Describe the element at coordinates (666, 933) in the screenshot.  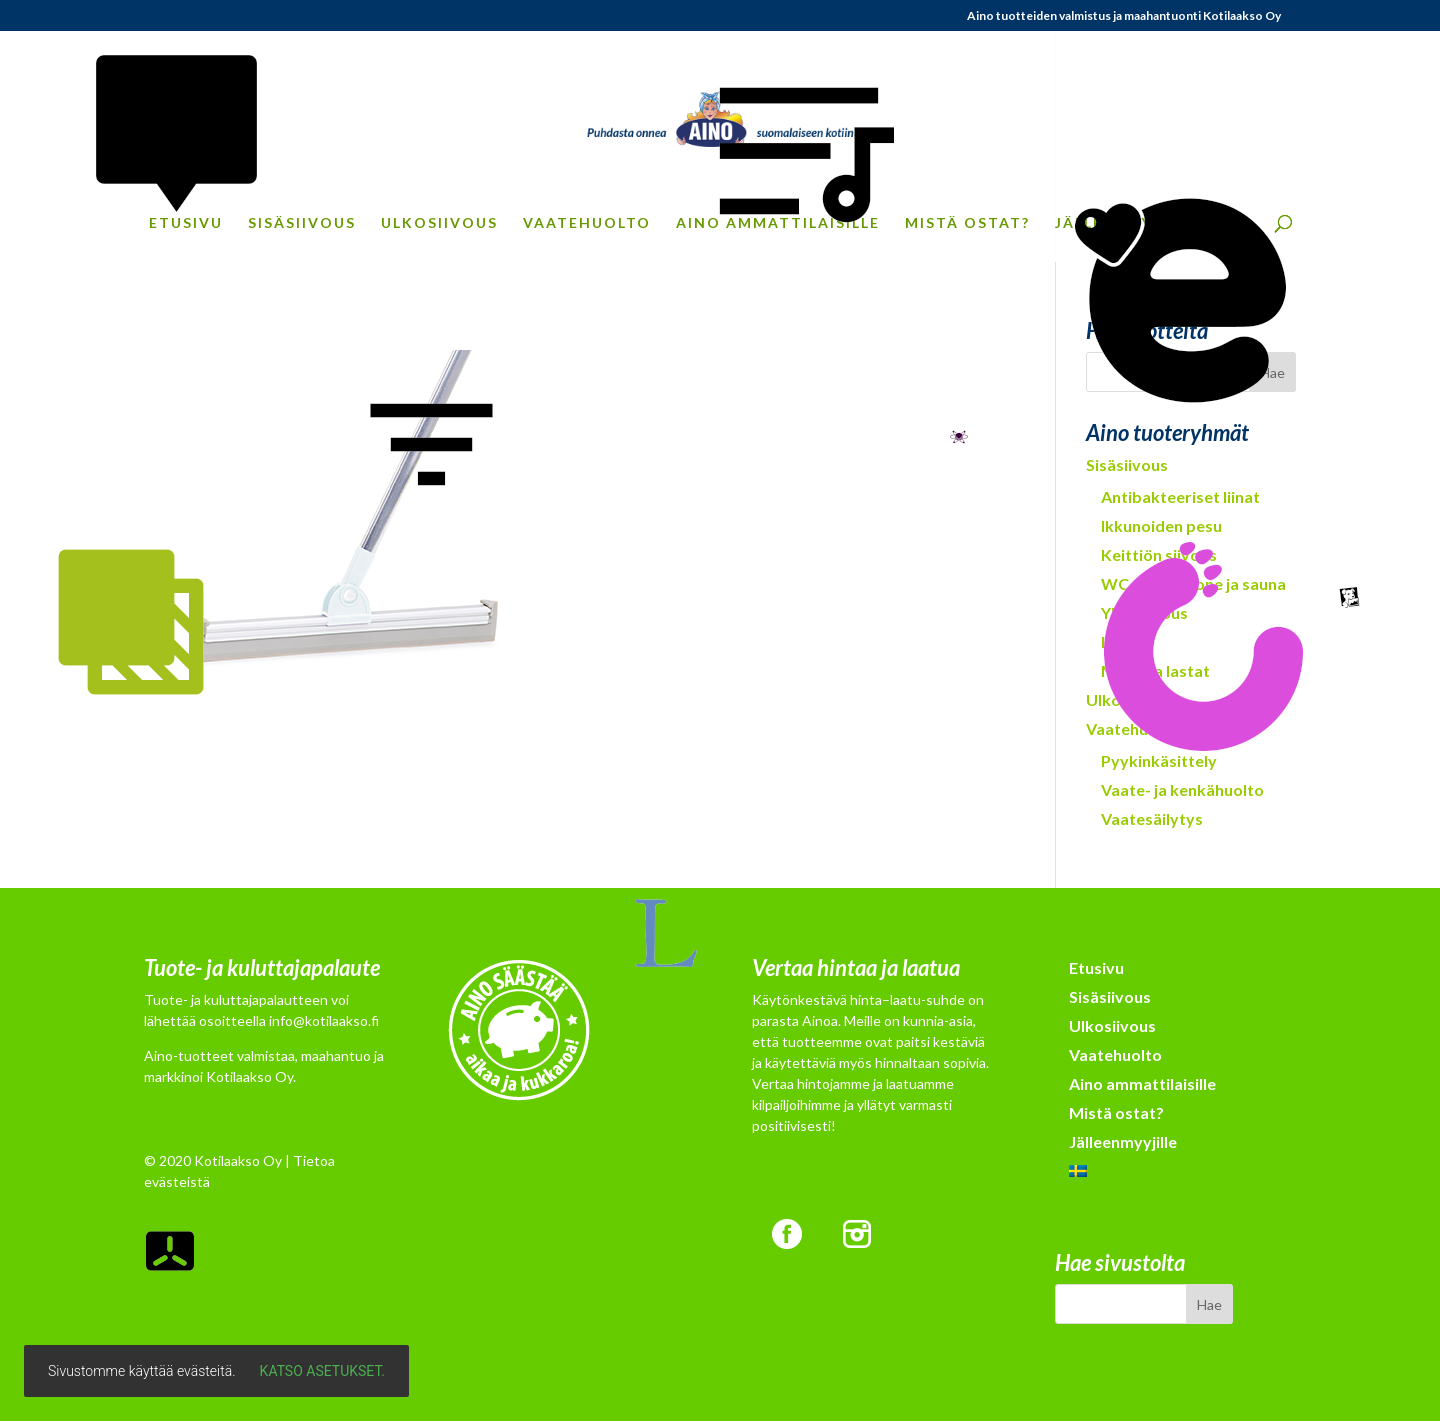
I see `lerna monorepo tool branding` at that location.